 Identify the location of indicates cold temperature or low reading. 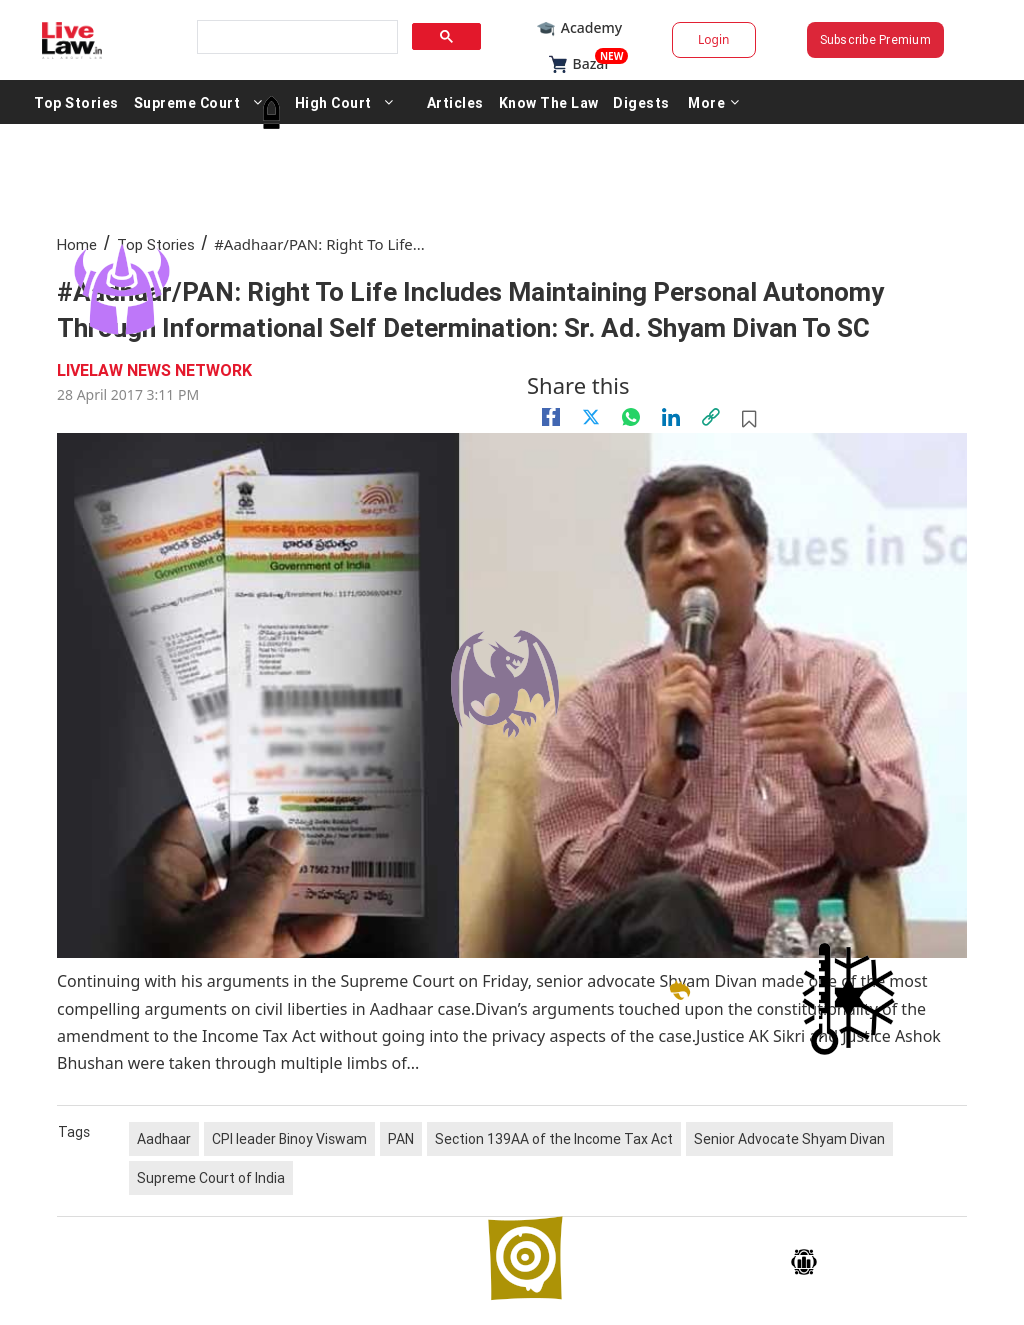
(848, 997).